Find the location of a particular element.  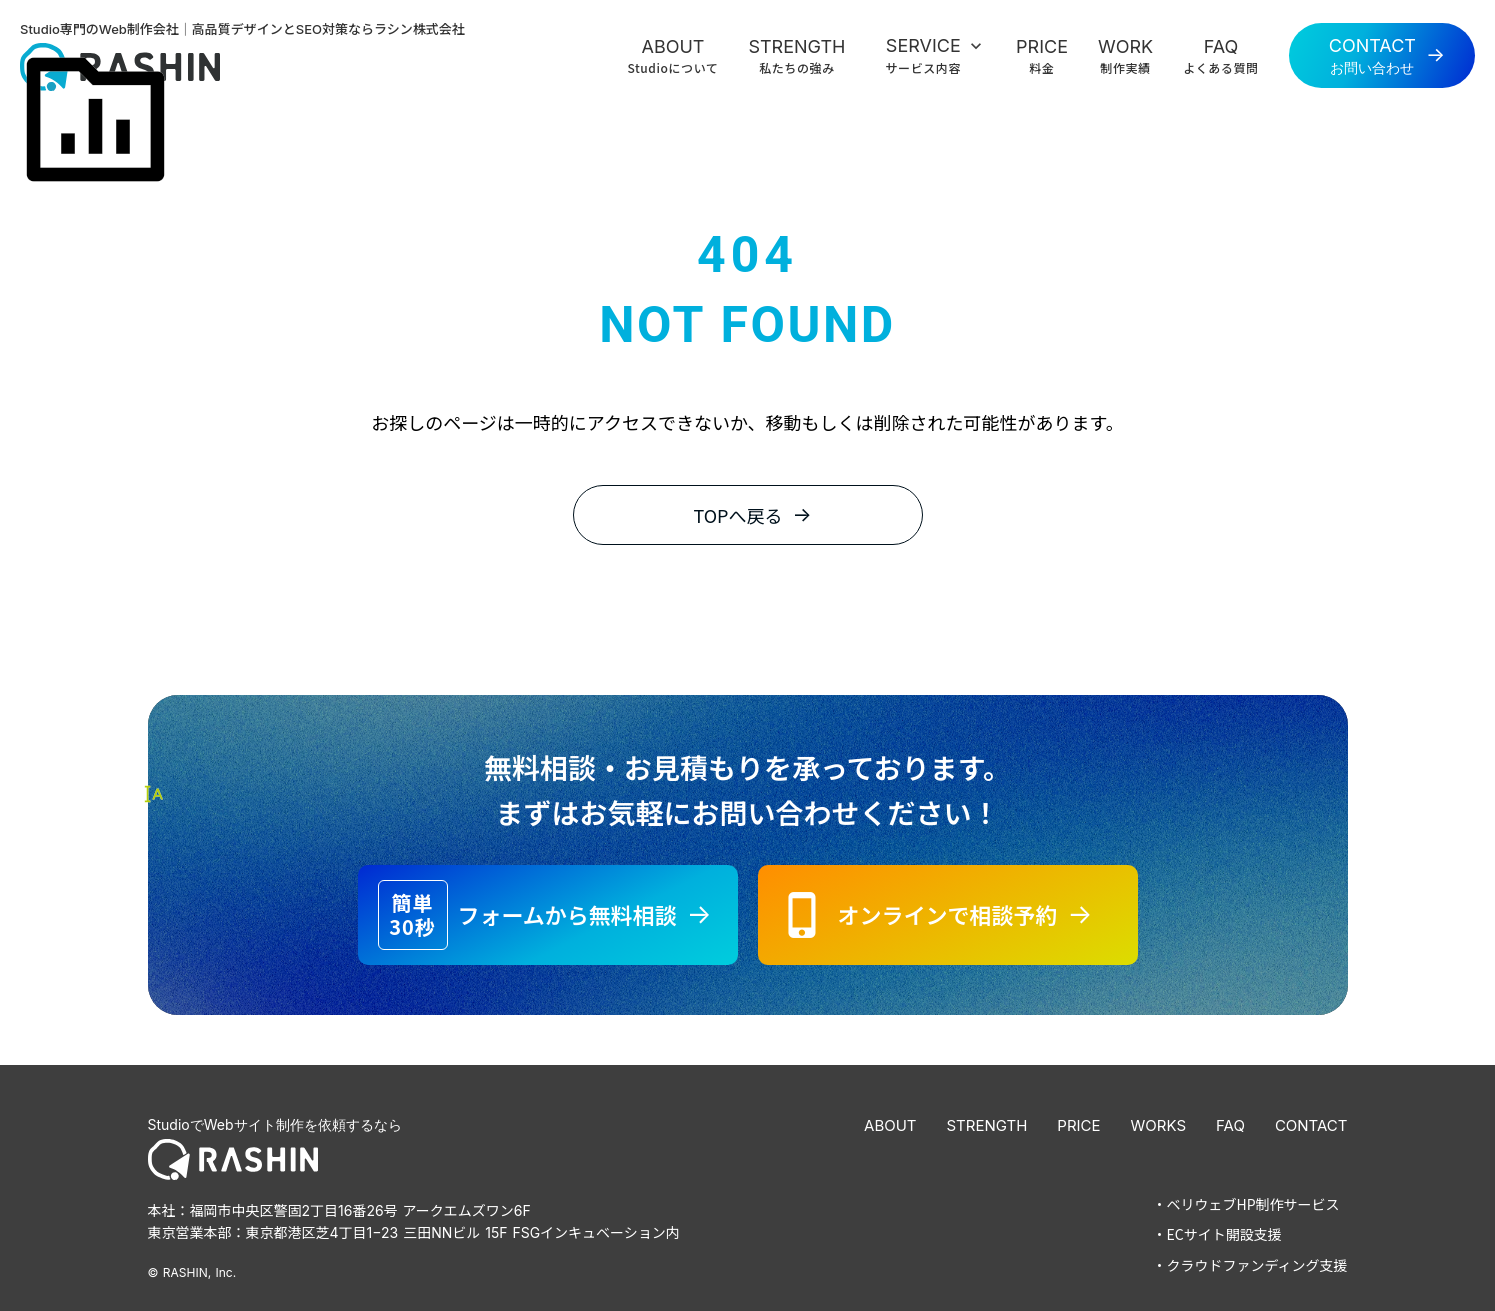

adjust text line height spacing is located at coordinates (154, 794).